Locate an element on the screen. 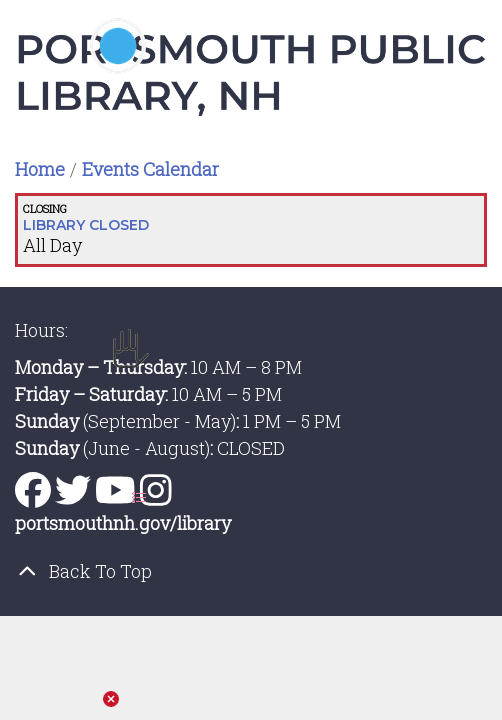 This screenshot has width=502, height=720. indicates an active process or task in progress is located at coordinates (118, 46).